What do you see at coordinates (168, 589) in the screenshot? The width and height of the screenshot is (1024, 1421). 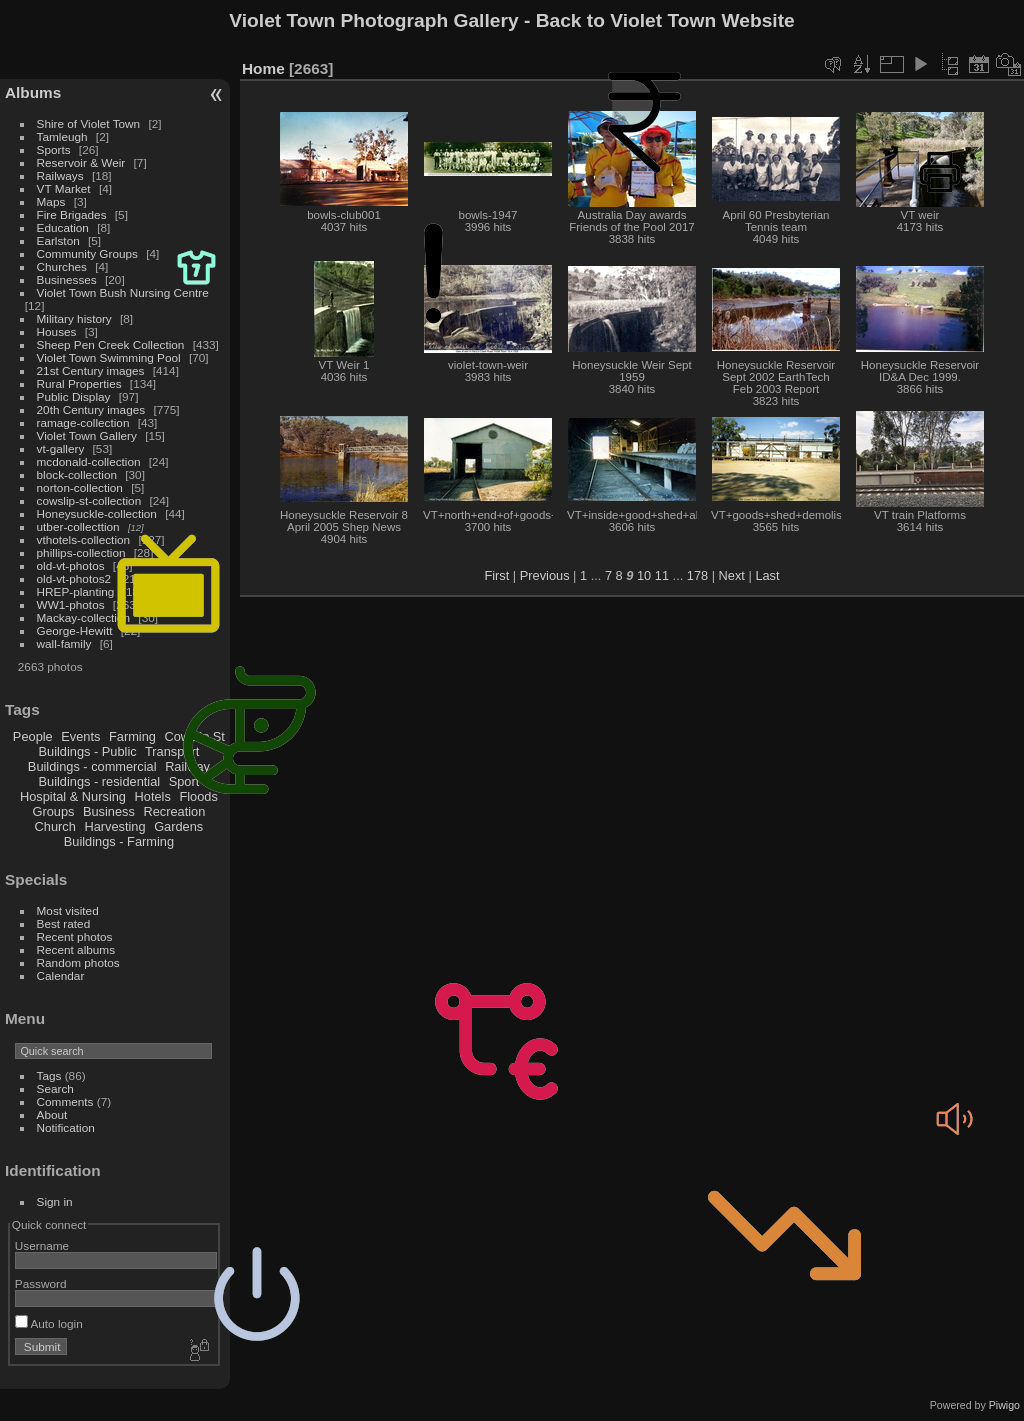 I see `watch TV or video content` at bounding box center [168, 589].